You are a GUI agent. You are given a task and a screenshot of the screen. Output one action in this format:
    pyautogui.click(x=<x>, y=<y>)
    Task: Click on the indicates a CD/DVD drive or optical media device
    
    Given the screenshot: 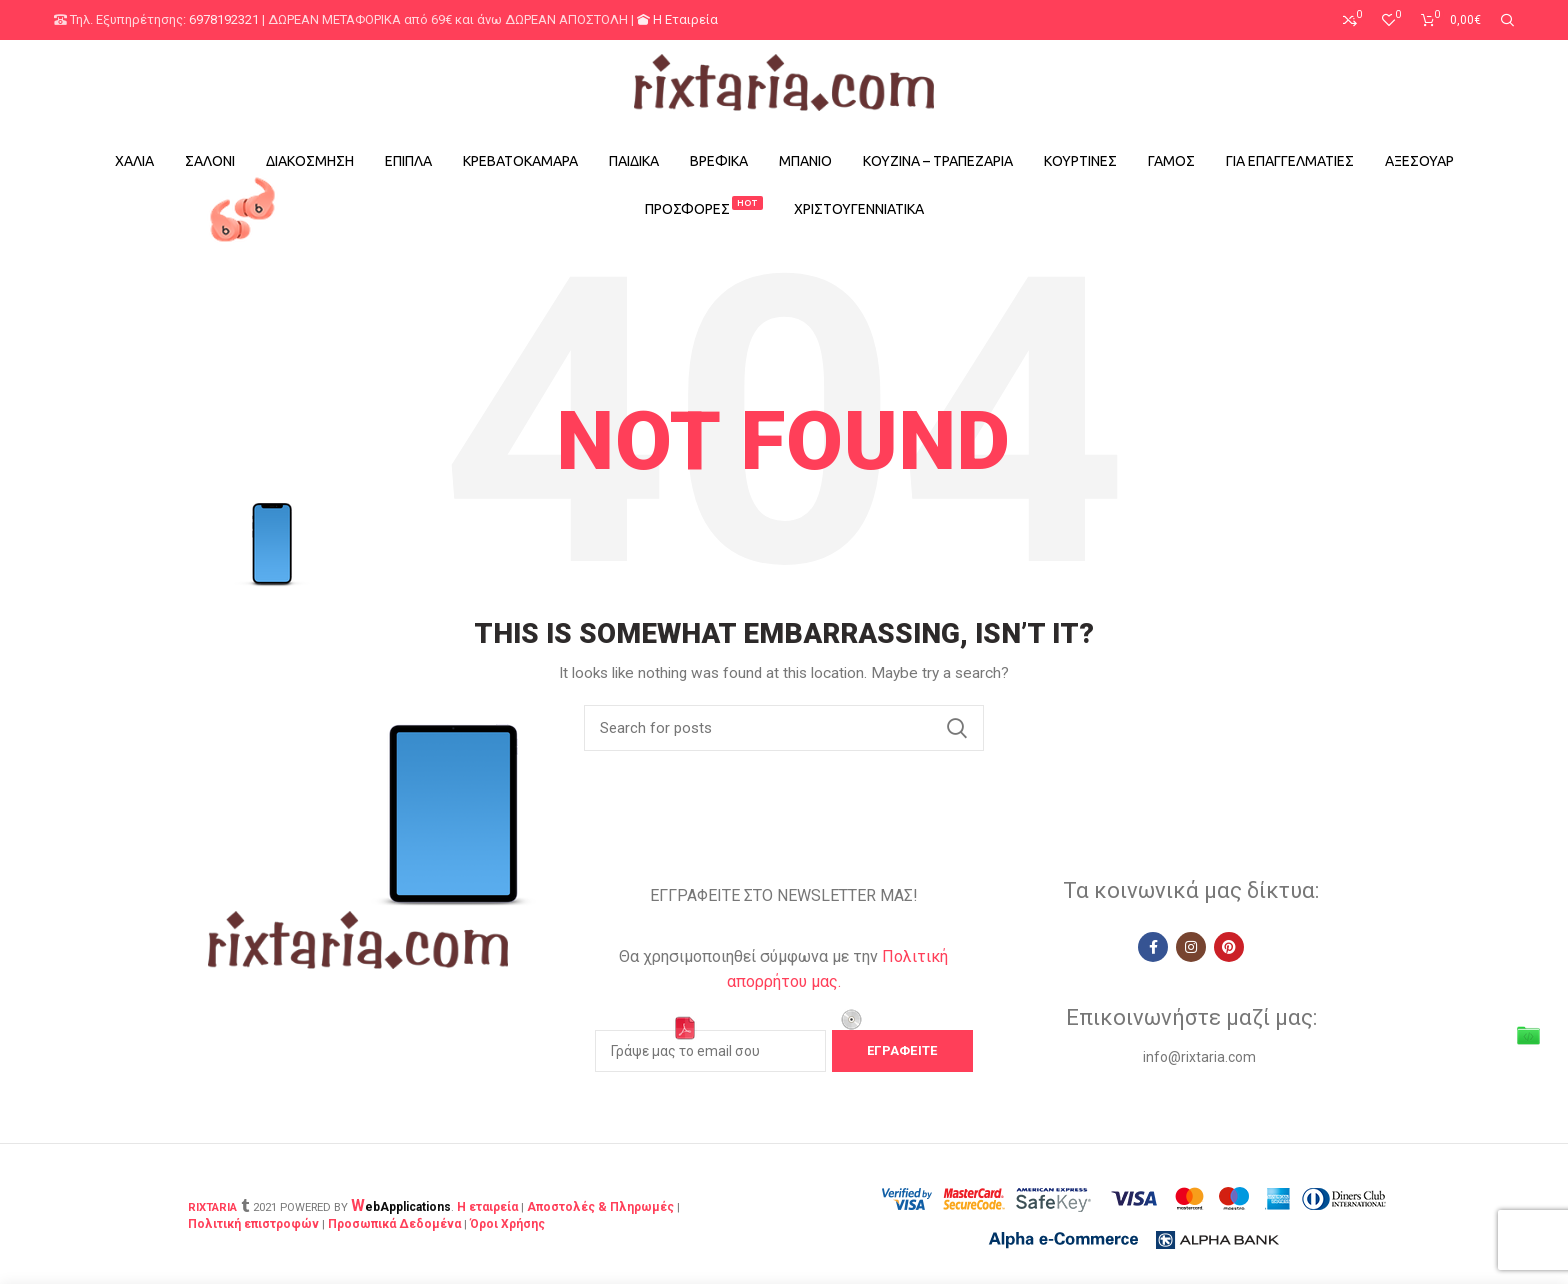 What is the action you would take?
    pyautogui.click(x=851, y=1019)
    